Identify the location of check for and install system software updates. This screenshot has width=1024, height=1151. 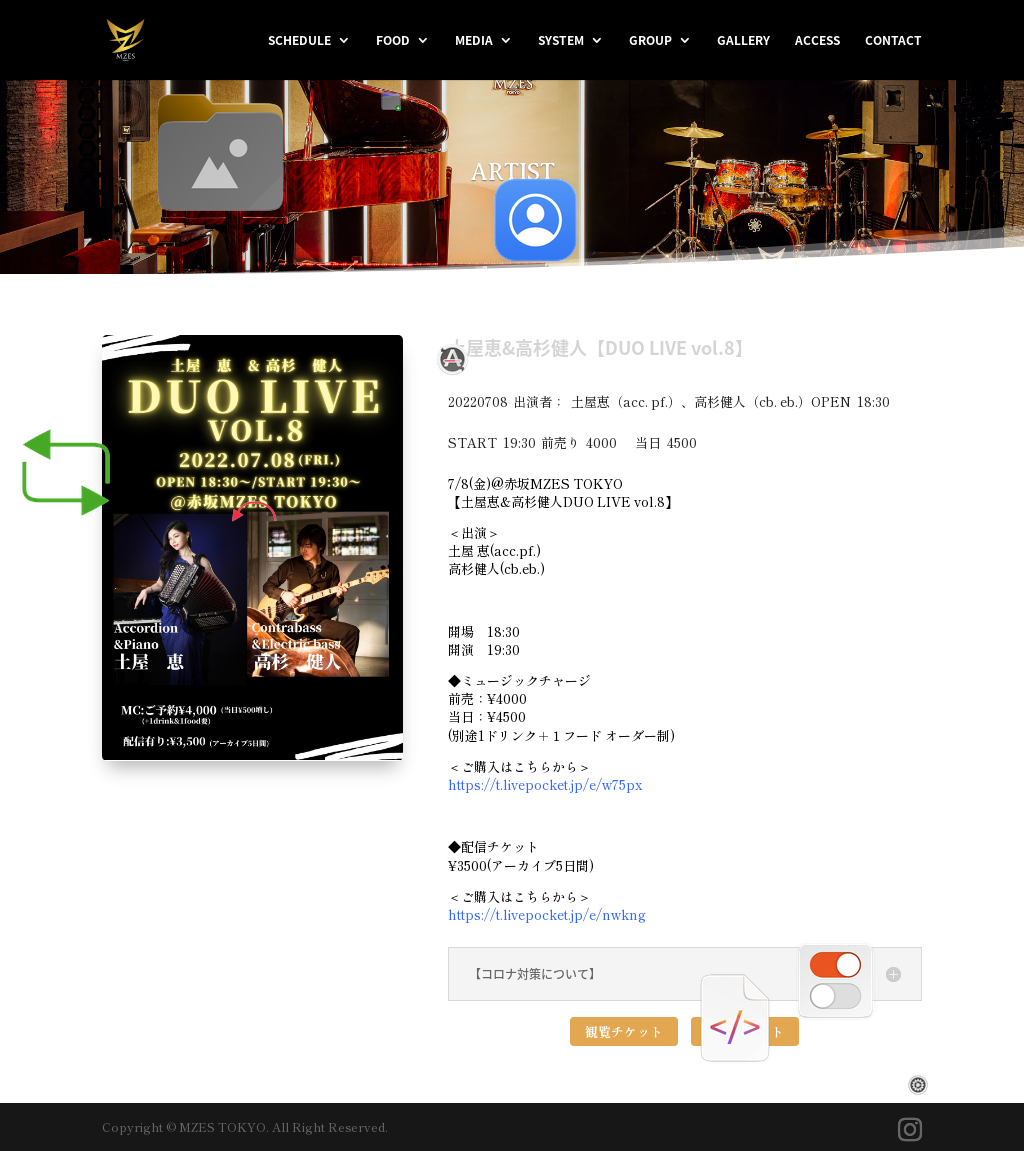
(452, 359).